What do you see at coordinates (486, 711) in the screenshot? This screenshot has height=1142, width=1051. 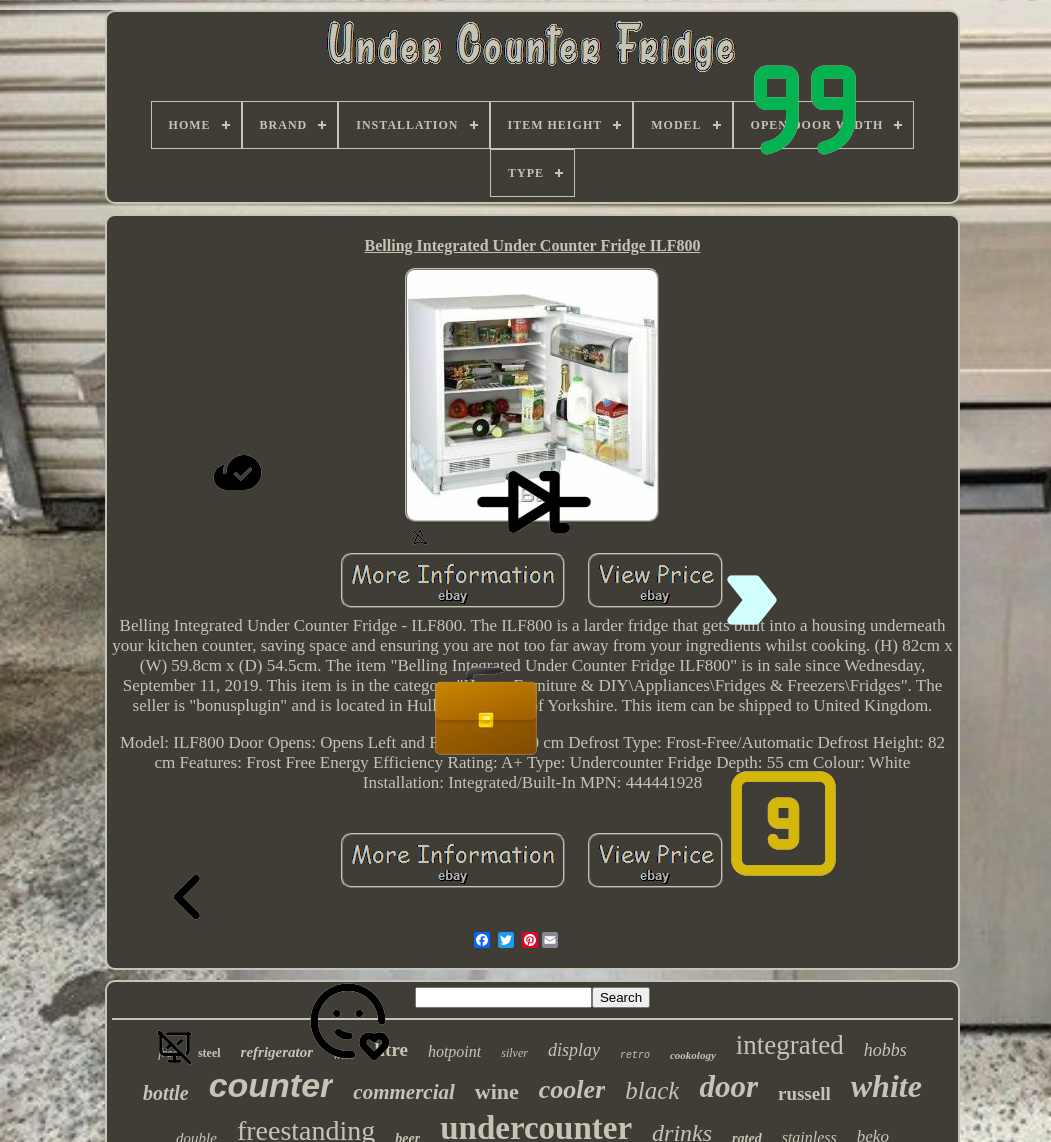 I see `access work or business files` at bounding box center [486, 711].